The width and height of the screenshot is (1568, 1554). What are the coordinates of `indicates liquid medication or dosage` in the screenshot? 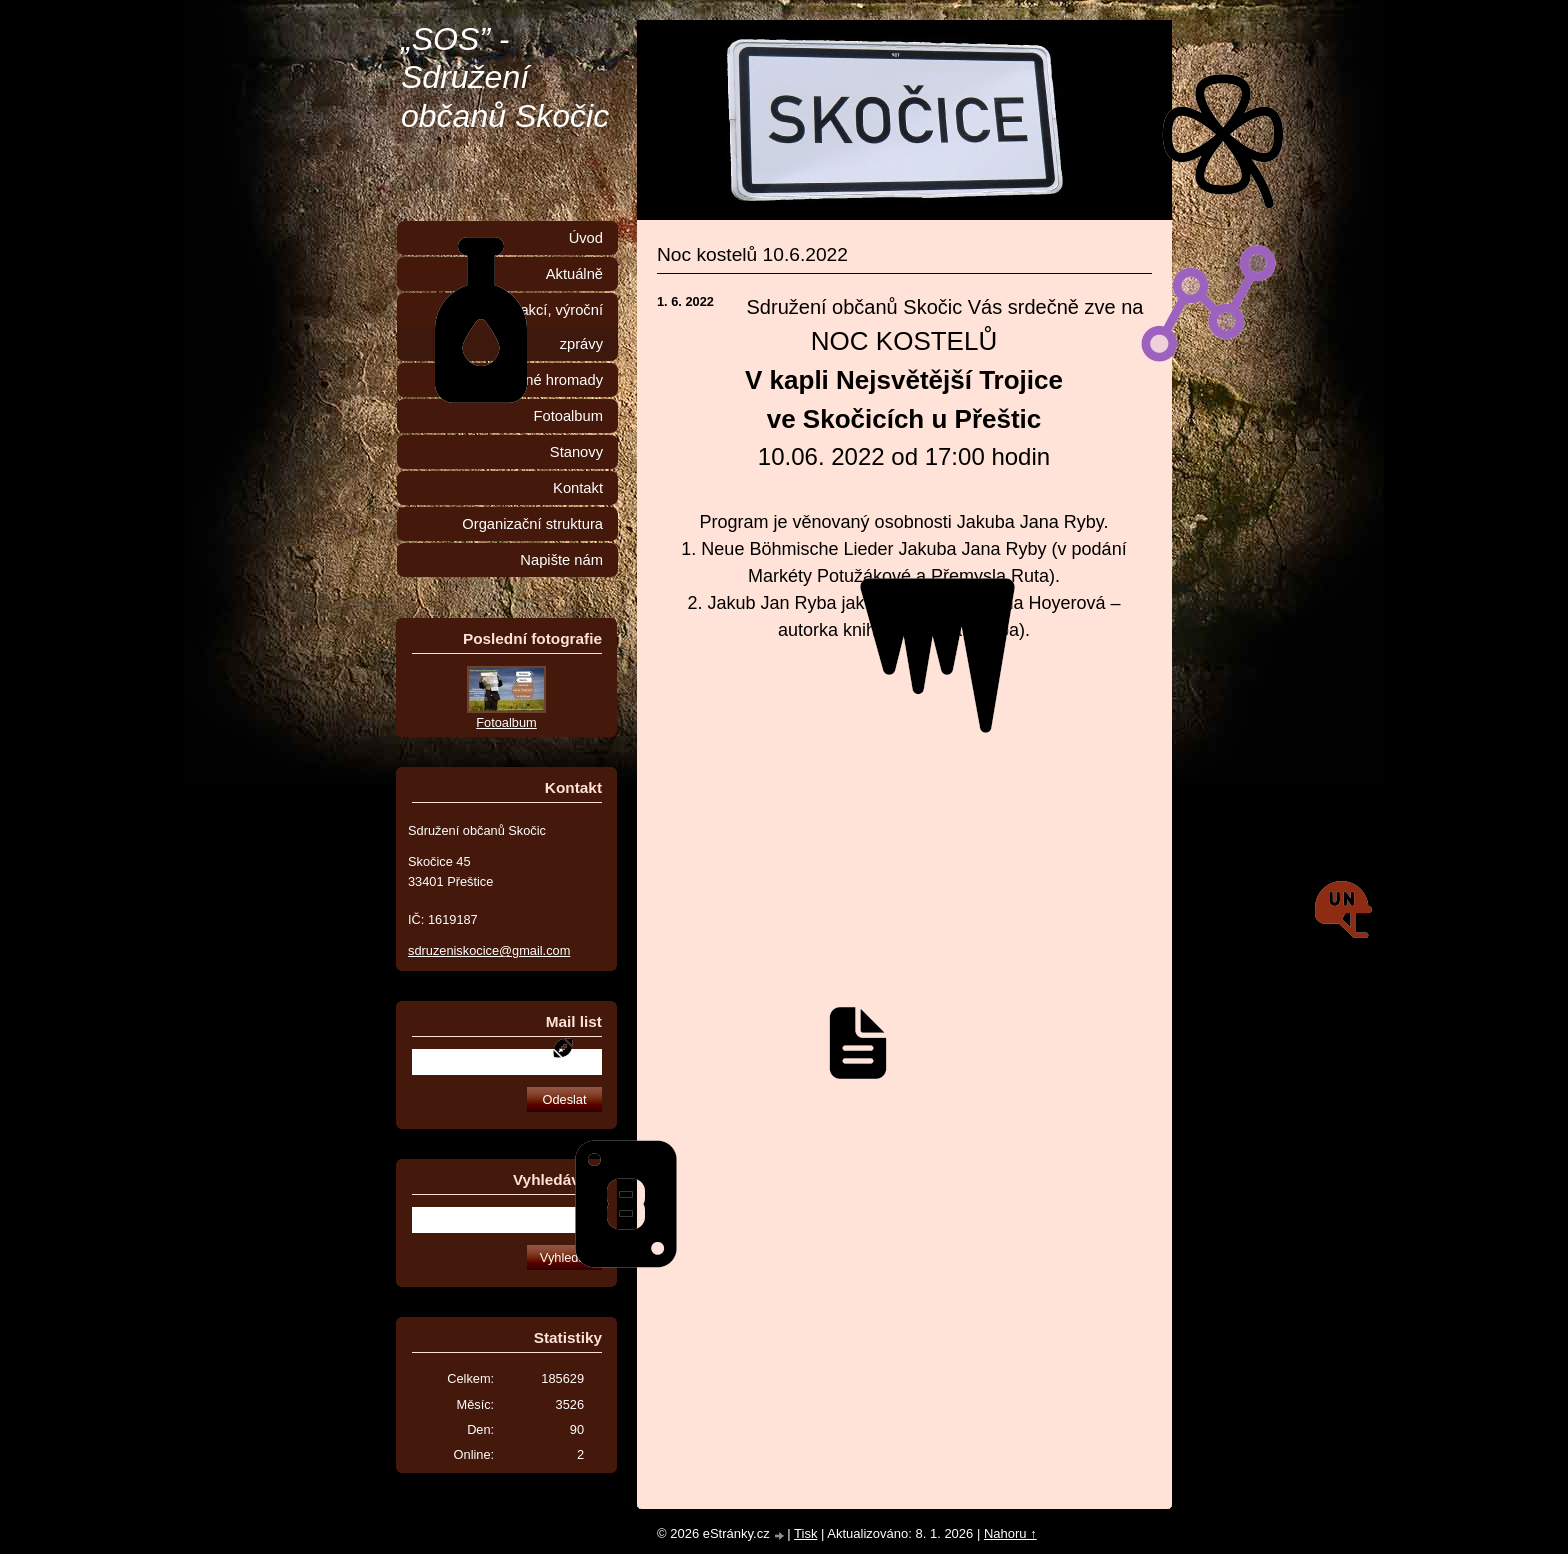 It's located at (481, 320).